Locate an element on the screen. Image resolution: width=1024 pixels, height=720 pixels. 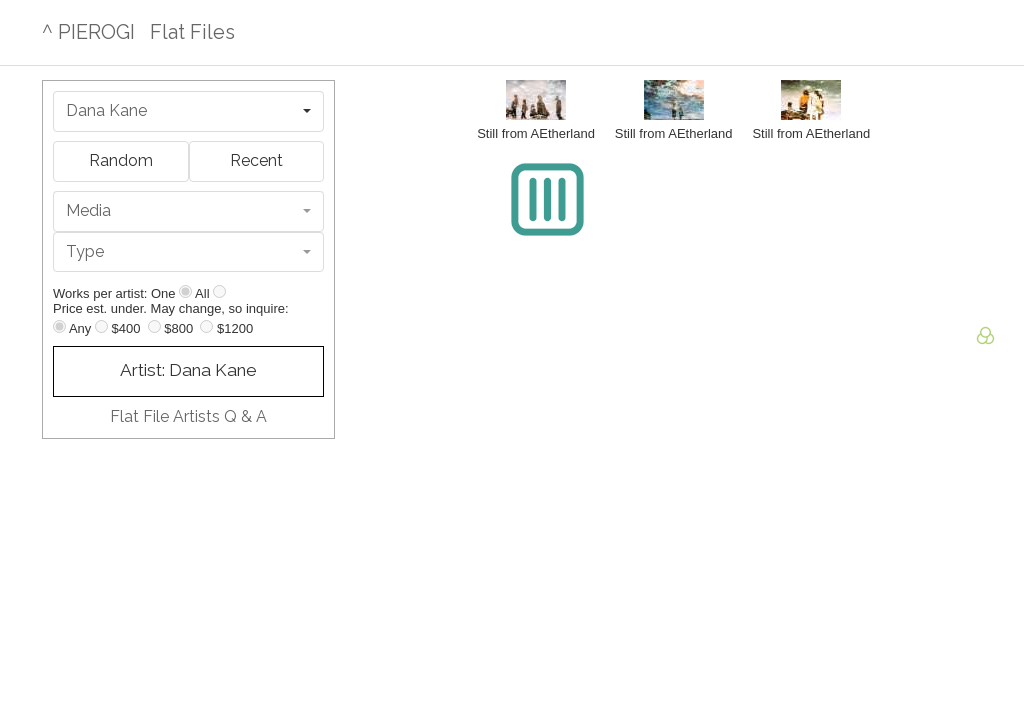
adjust color filter settings is located at coordinates (985, 335).